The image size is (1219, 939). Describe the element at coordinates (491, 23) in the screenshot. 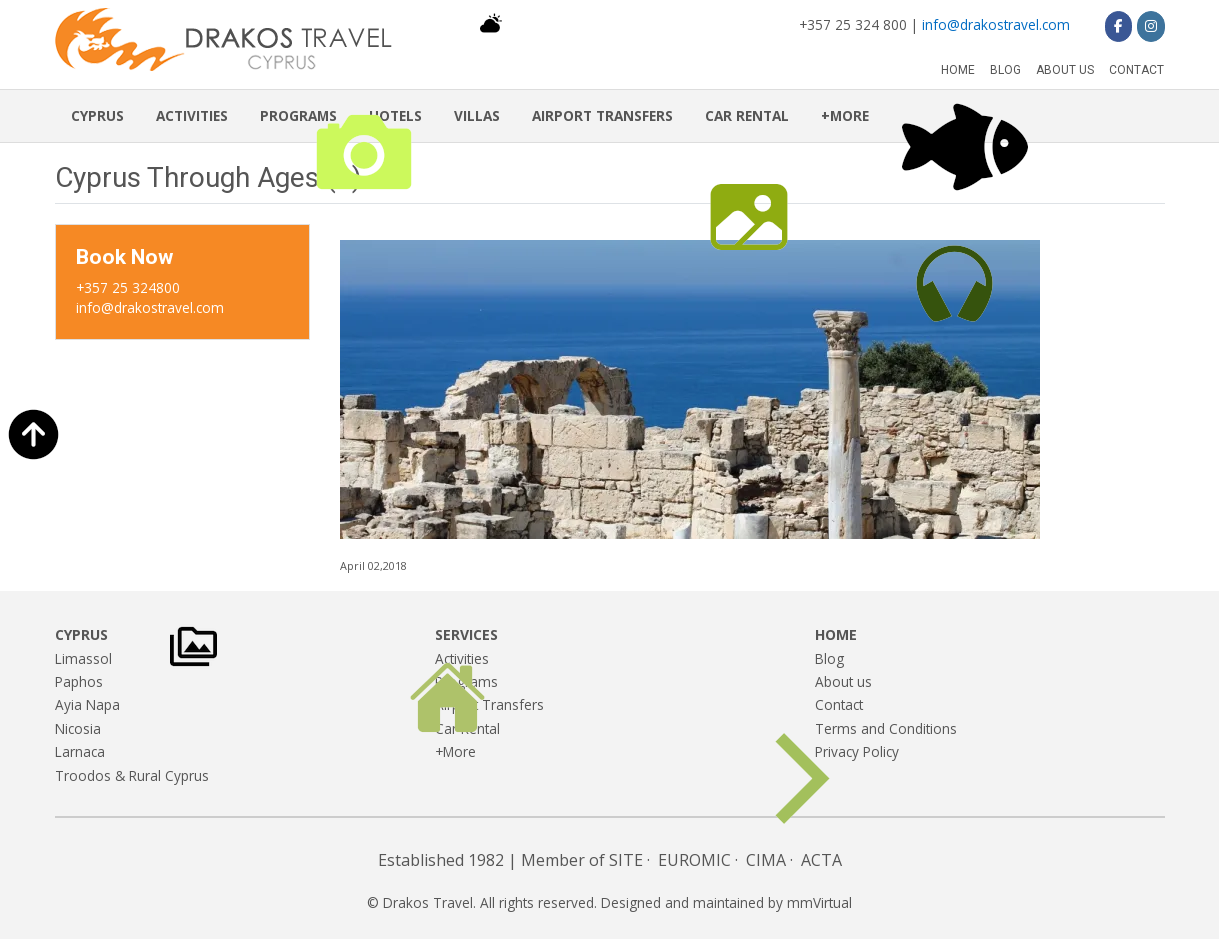

I see `indicates partly cloudy weather conditions` at that location.